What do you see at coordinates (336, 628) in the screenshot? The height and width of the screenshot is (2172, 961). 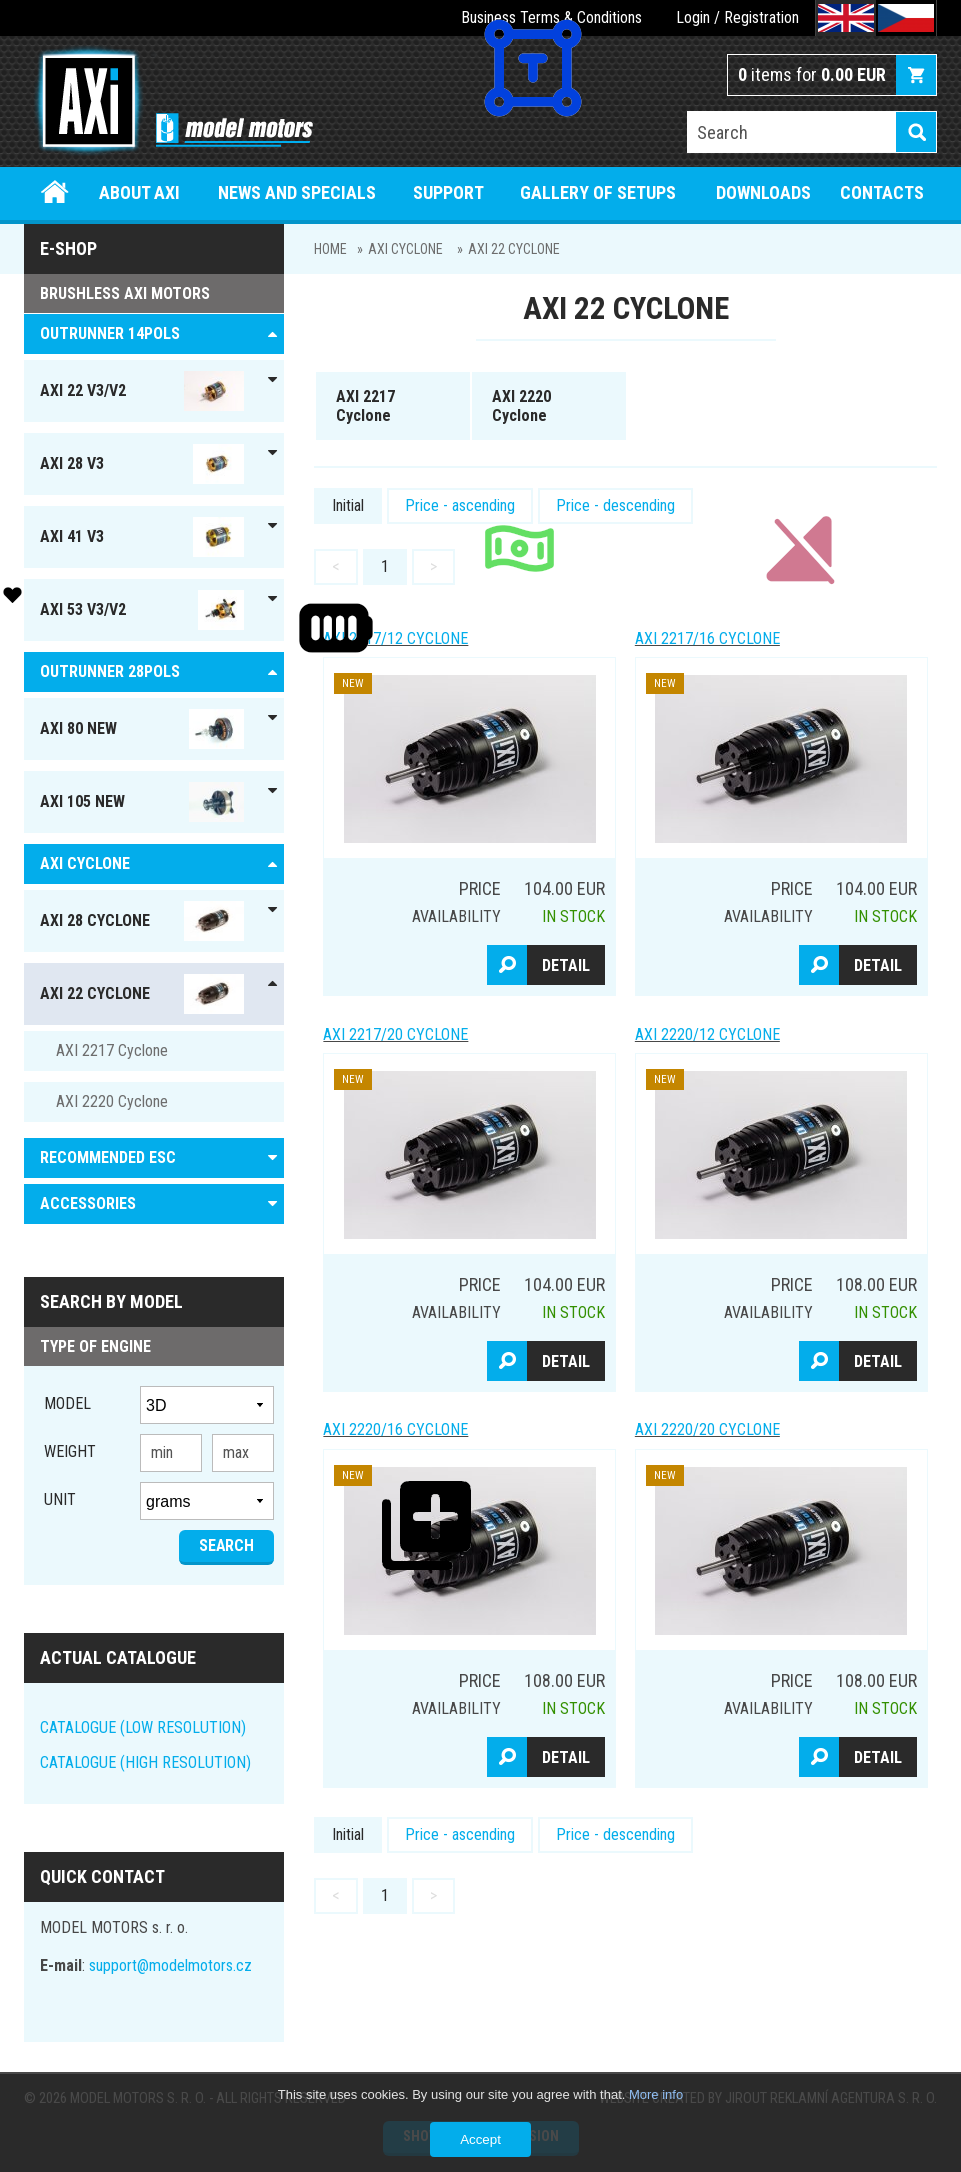 I see `indicates full or high battery level` at bounding box center [336, 628].